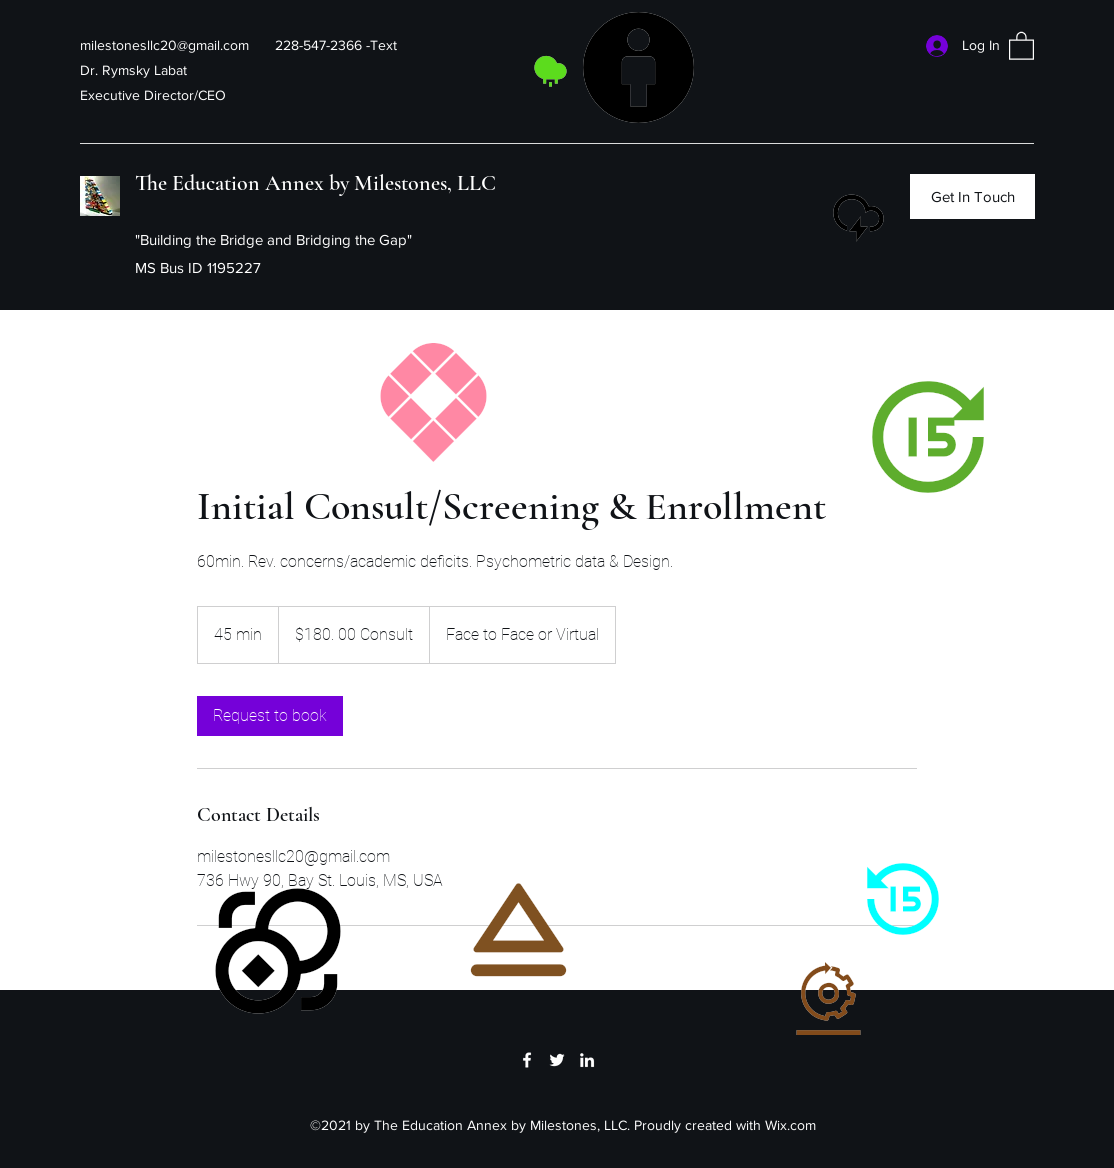 This screenshot has height=1168, width=1114. I want to click on eject media or disc, so click(518, 934).